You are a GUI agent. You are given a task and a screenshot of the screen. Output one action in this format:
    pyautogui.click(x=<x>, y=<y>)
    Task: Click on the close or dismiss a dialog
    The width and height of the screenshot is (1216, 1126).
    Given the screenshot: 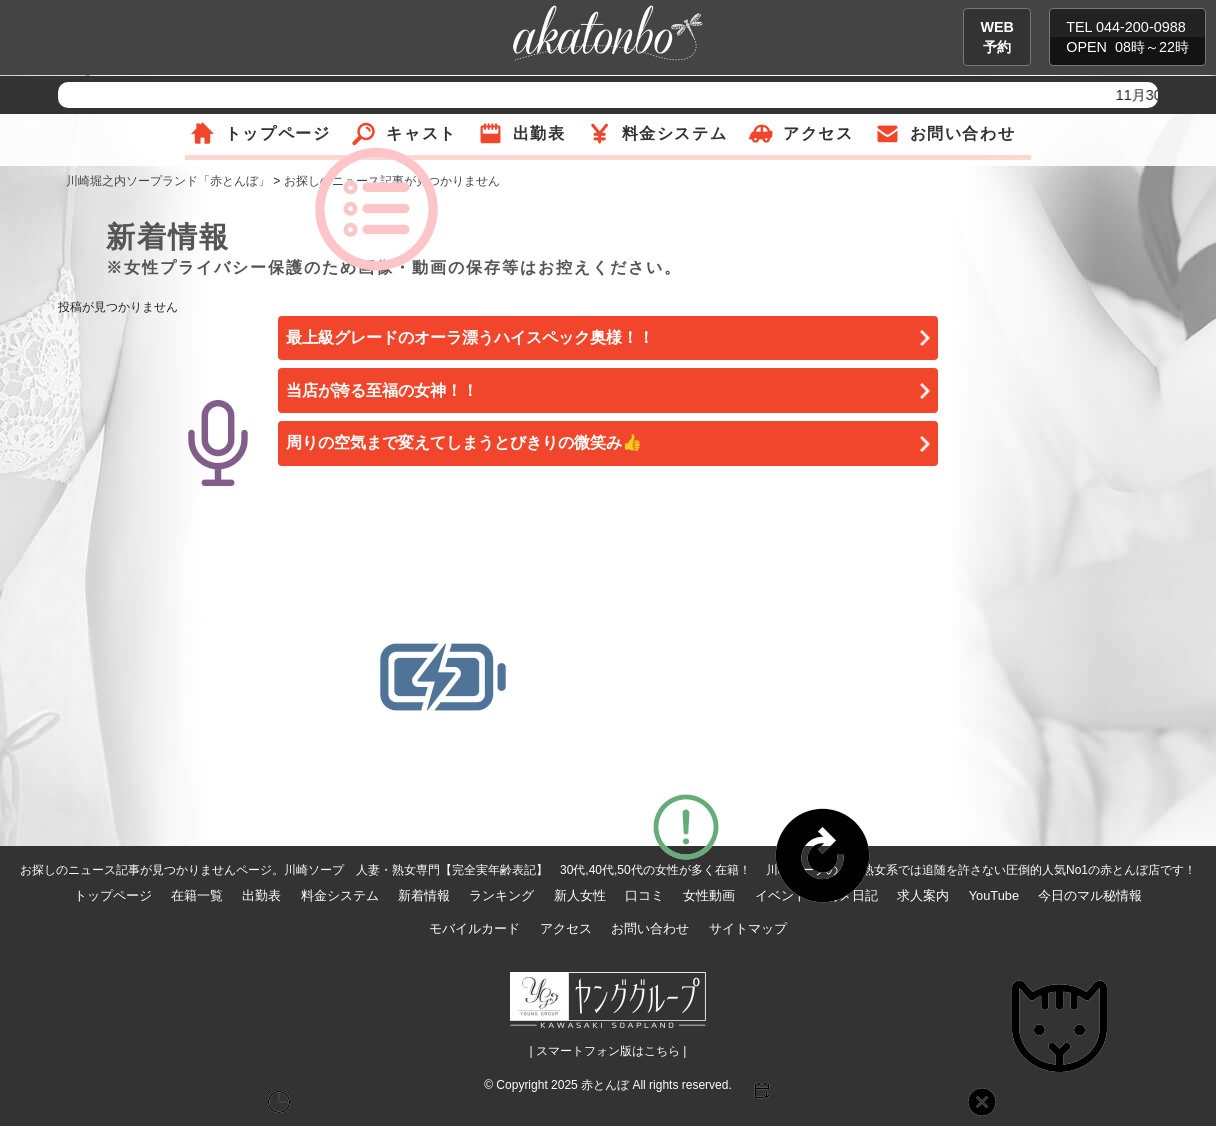 What is the action you would take?
    pyautogui.click(x=982, y=1102)
    